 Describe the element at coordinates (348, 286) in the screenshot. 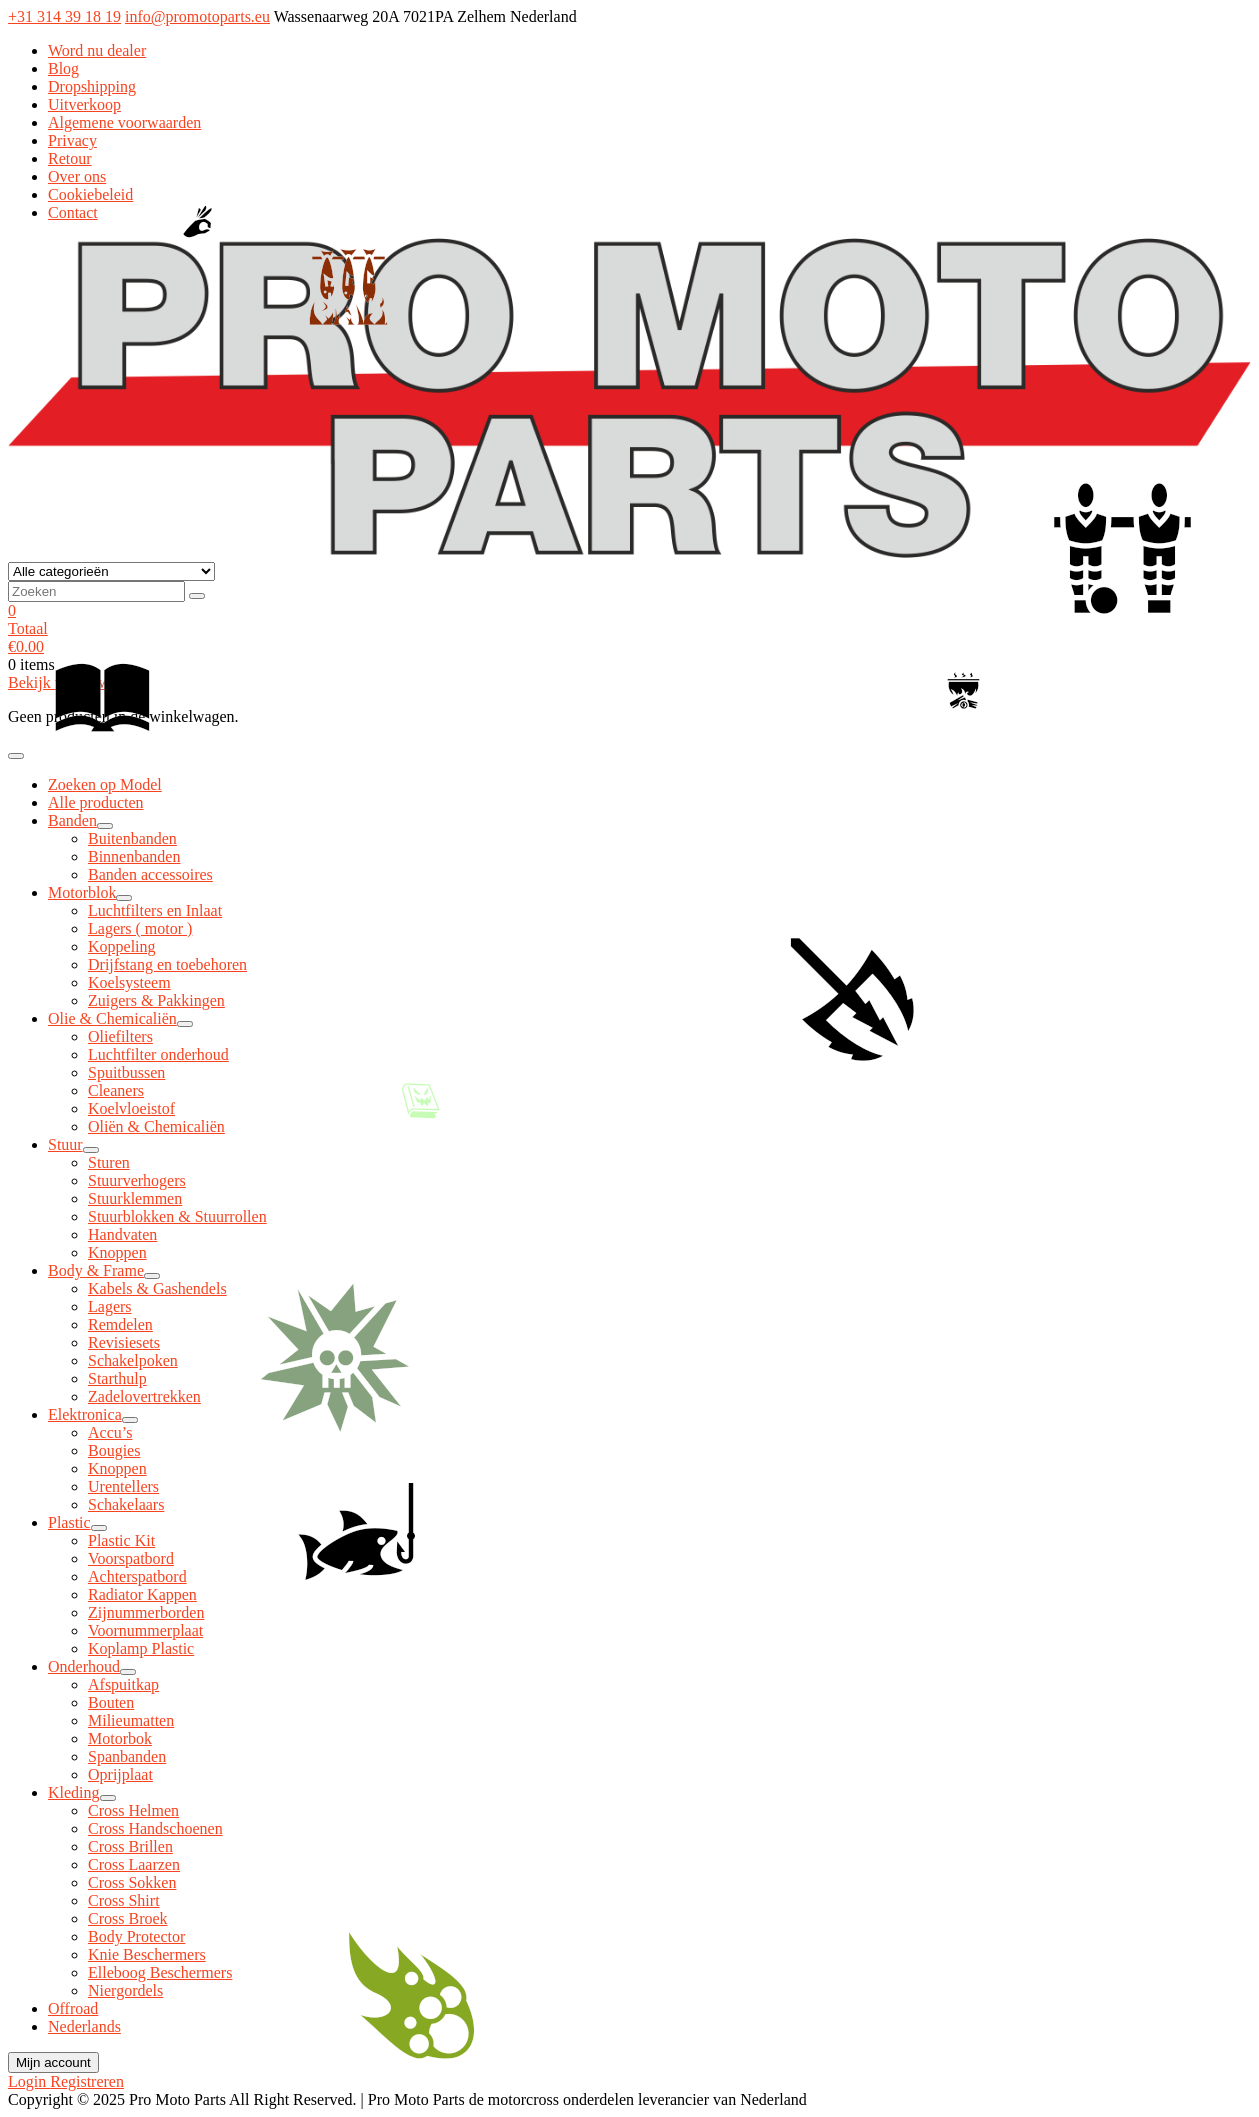

I see `smoke fish at a cooking station` at that location.